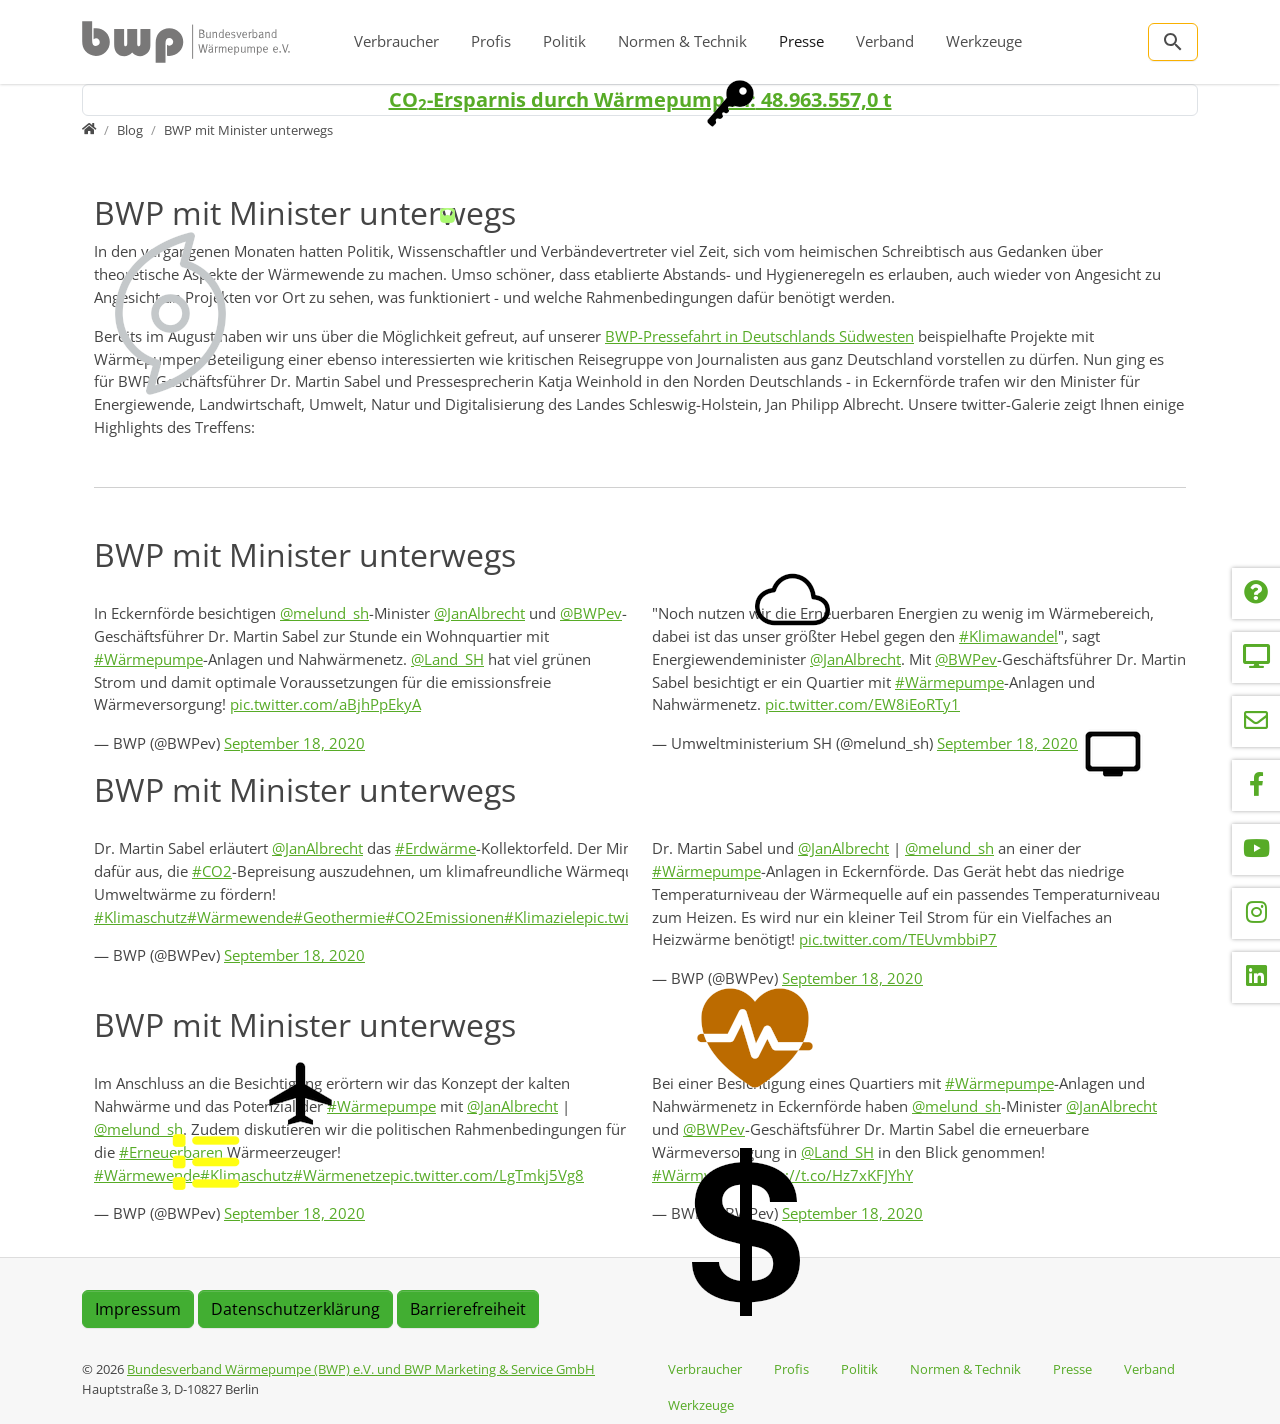  Describe the element at coordinates (792, 599) in the screenshot. I see `access cloud storage` at that location.